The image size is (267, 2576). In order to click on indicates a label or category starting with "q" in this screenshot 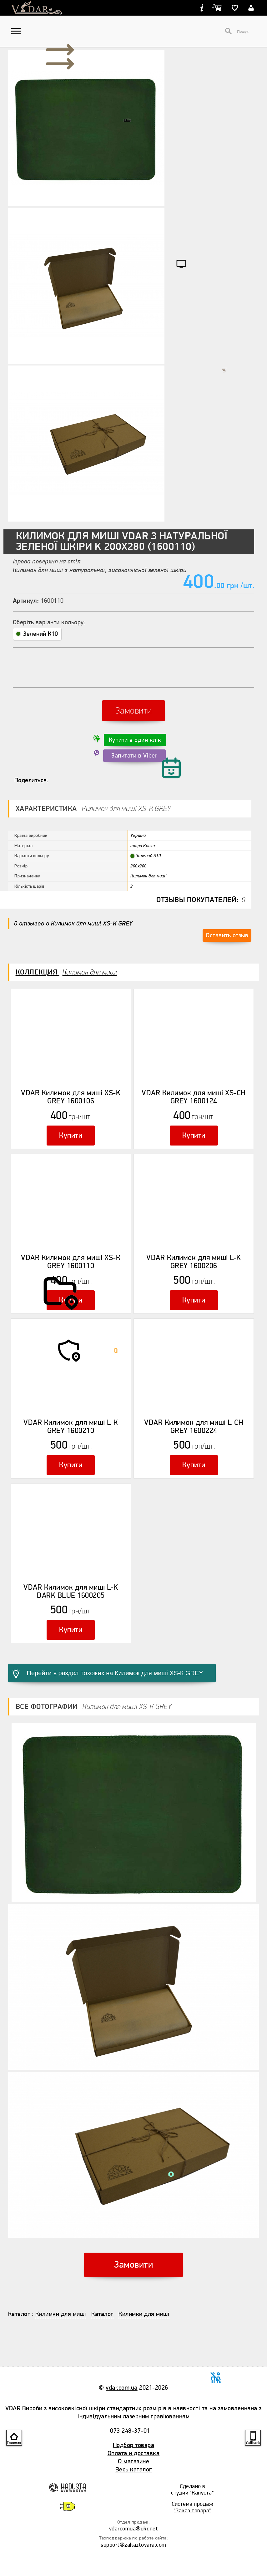, I will do `click(116, 1350)`.